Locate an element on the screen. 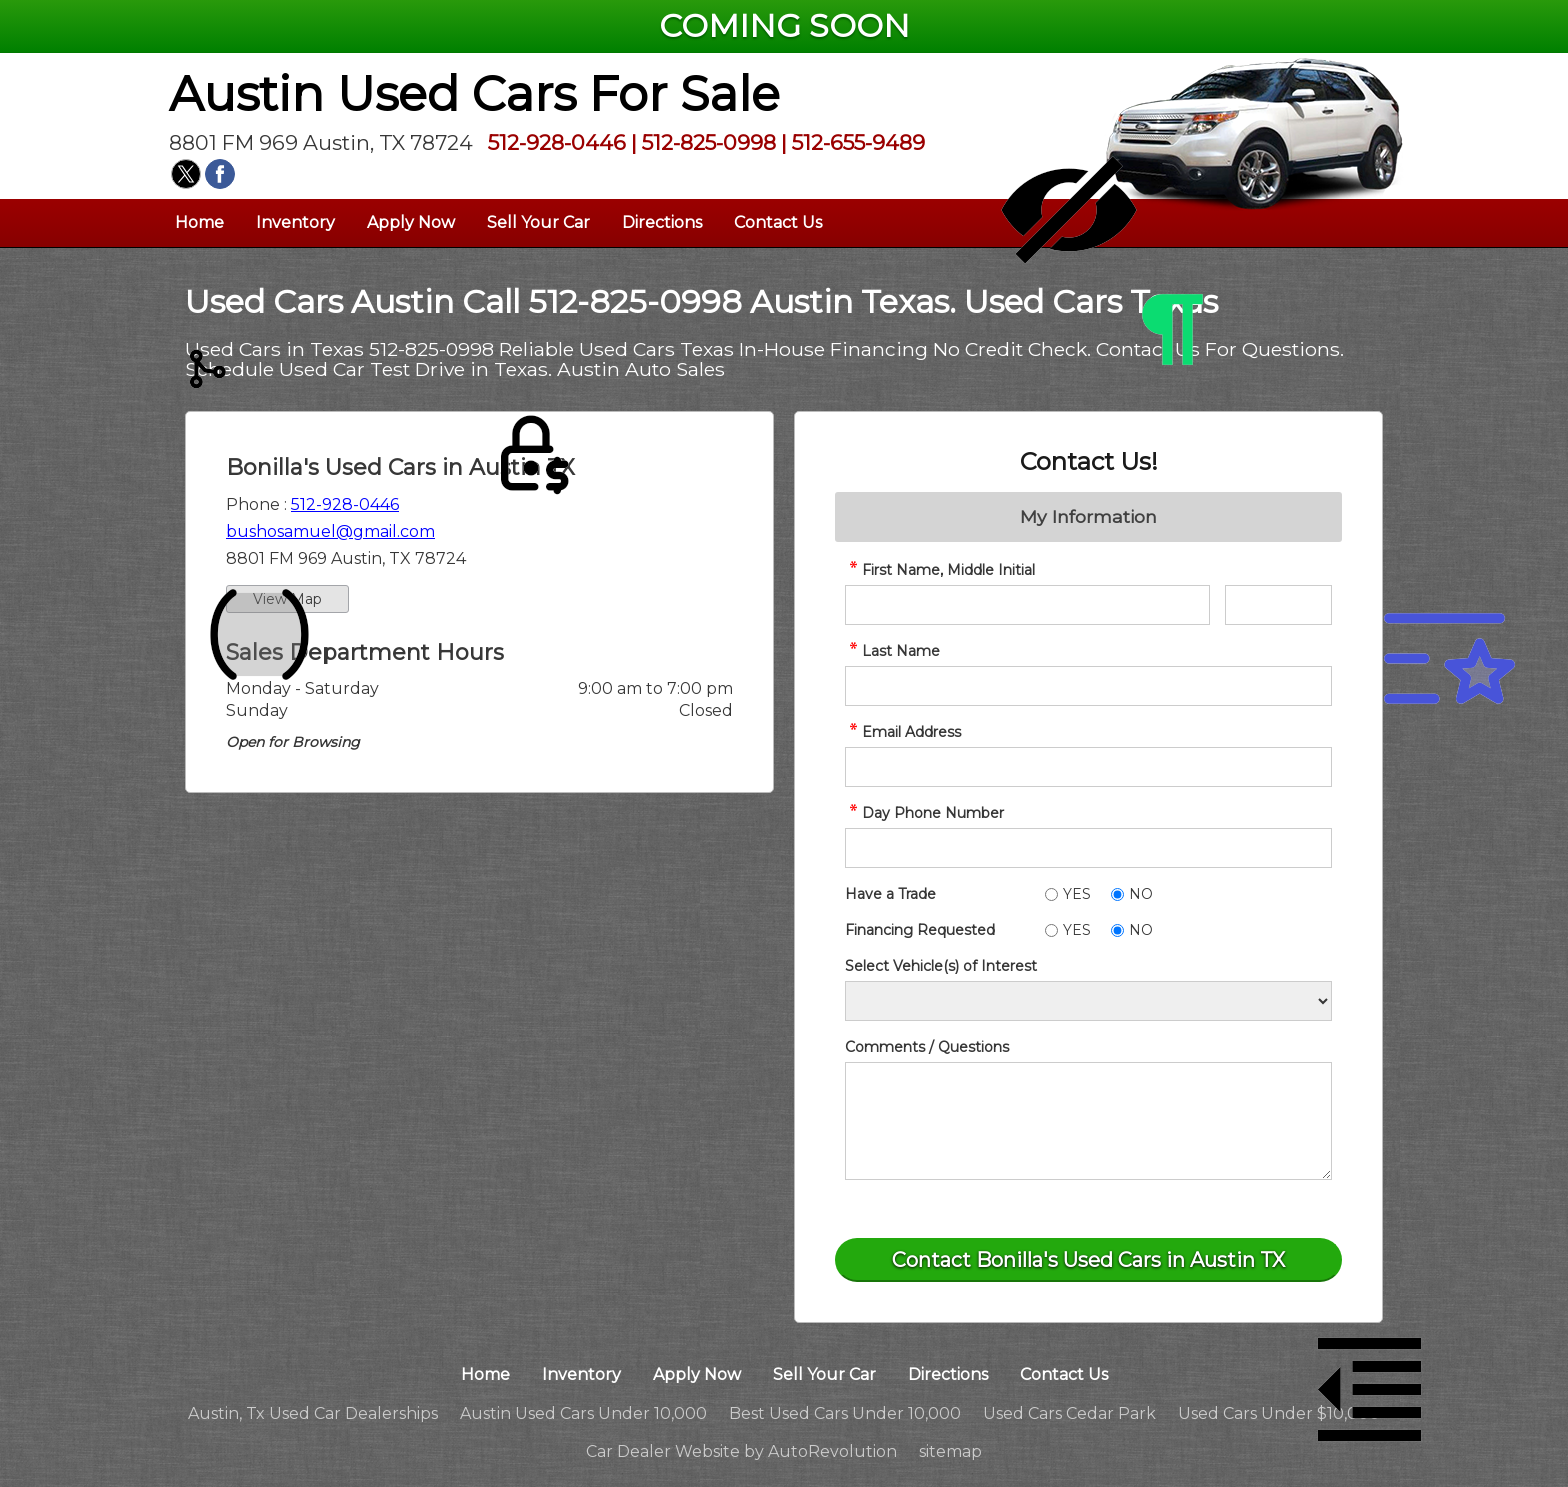  hide password or sensitive content is located at coordinates (1069, 210).